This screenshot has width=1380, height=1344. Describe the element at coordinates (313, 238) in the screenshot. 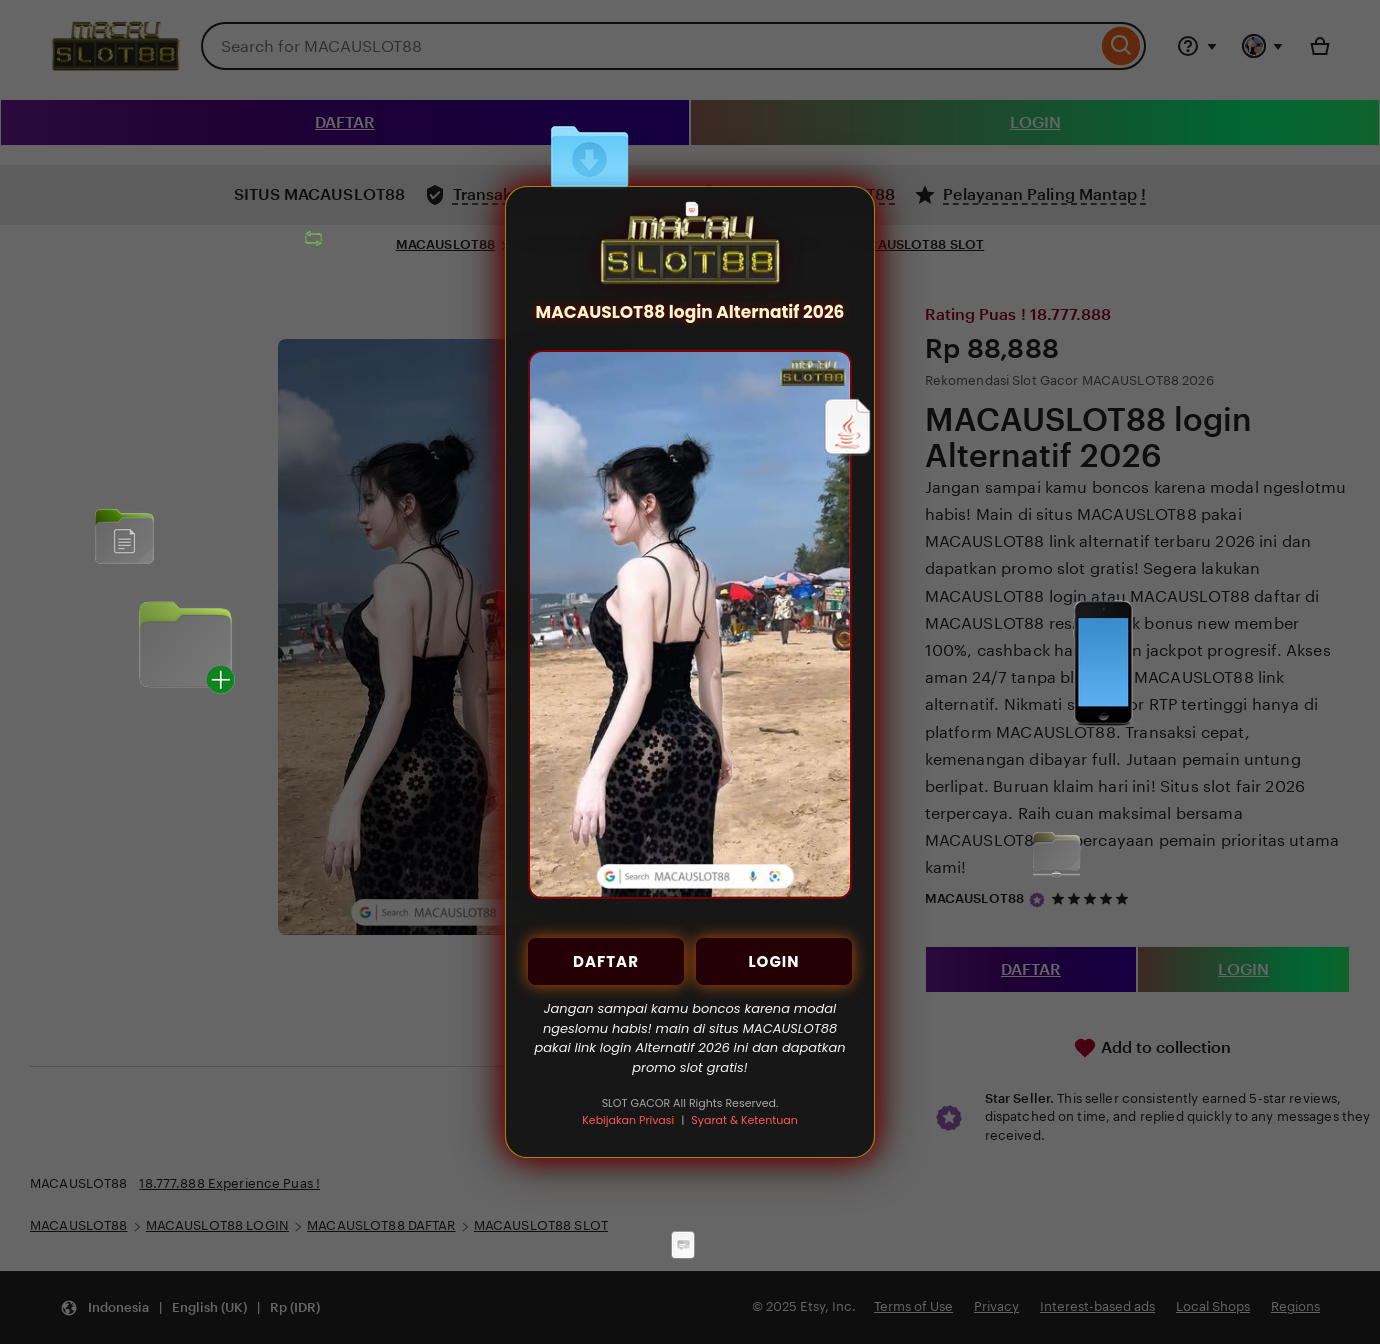

I see `sync or refresh email messages` at that location.